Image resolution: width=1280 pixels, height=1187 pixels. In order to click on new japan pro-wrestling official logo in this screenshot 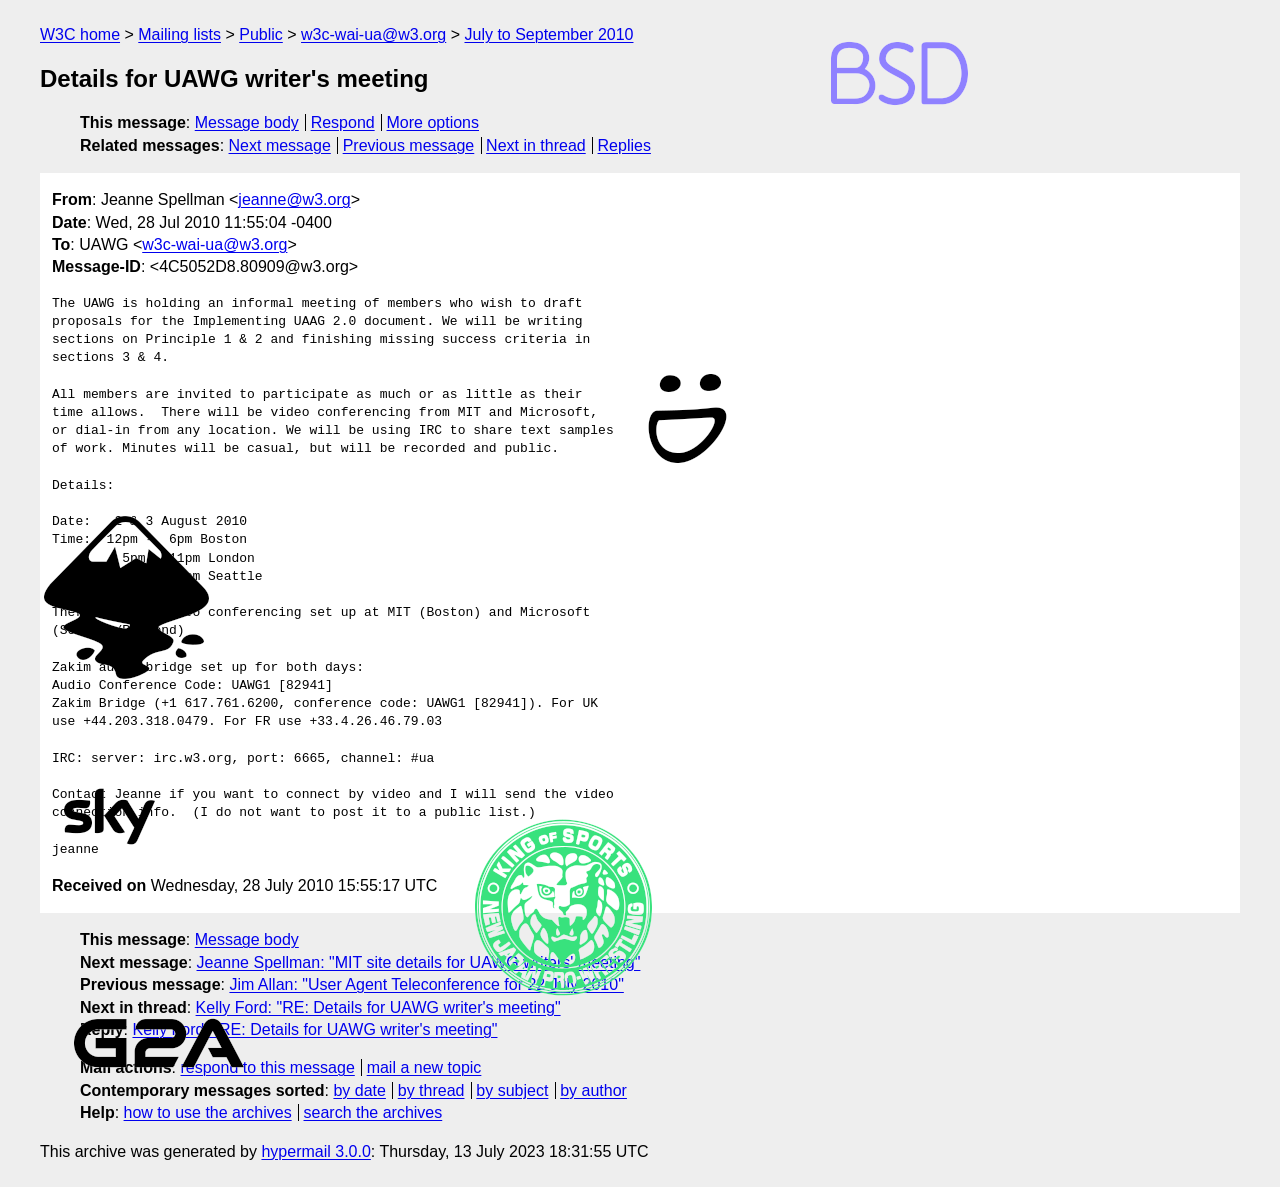, I will do `click(563, 907)`.